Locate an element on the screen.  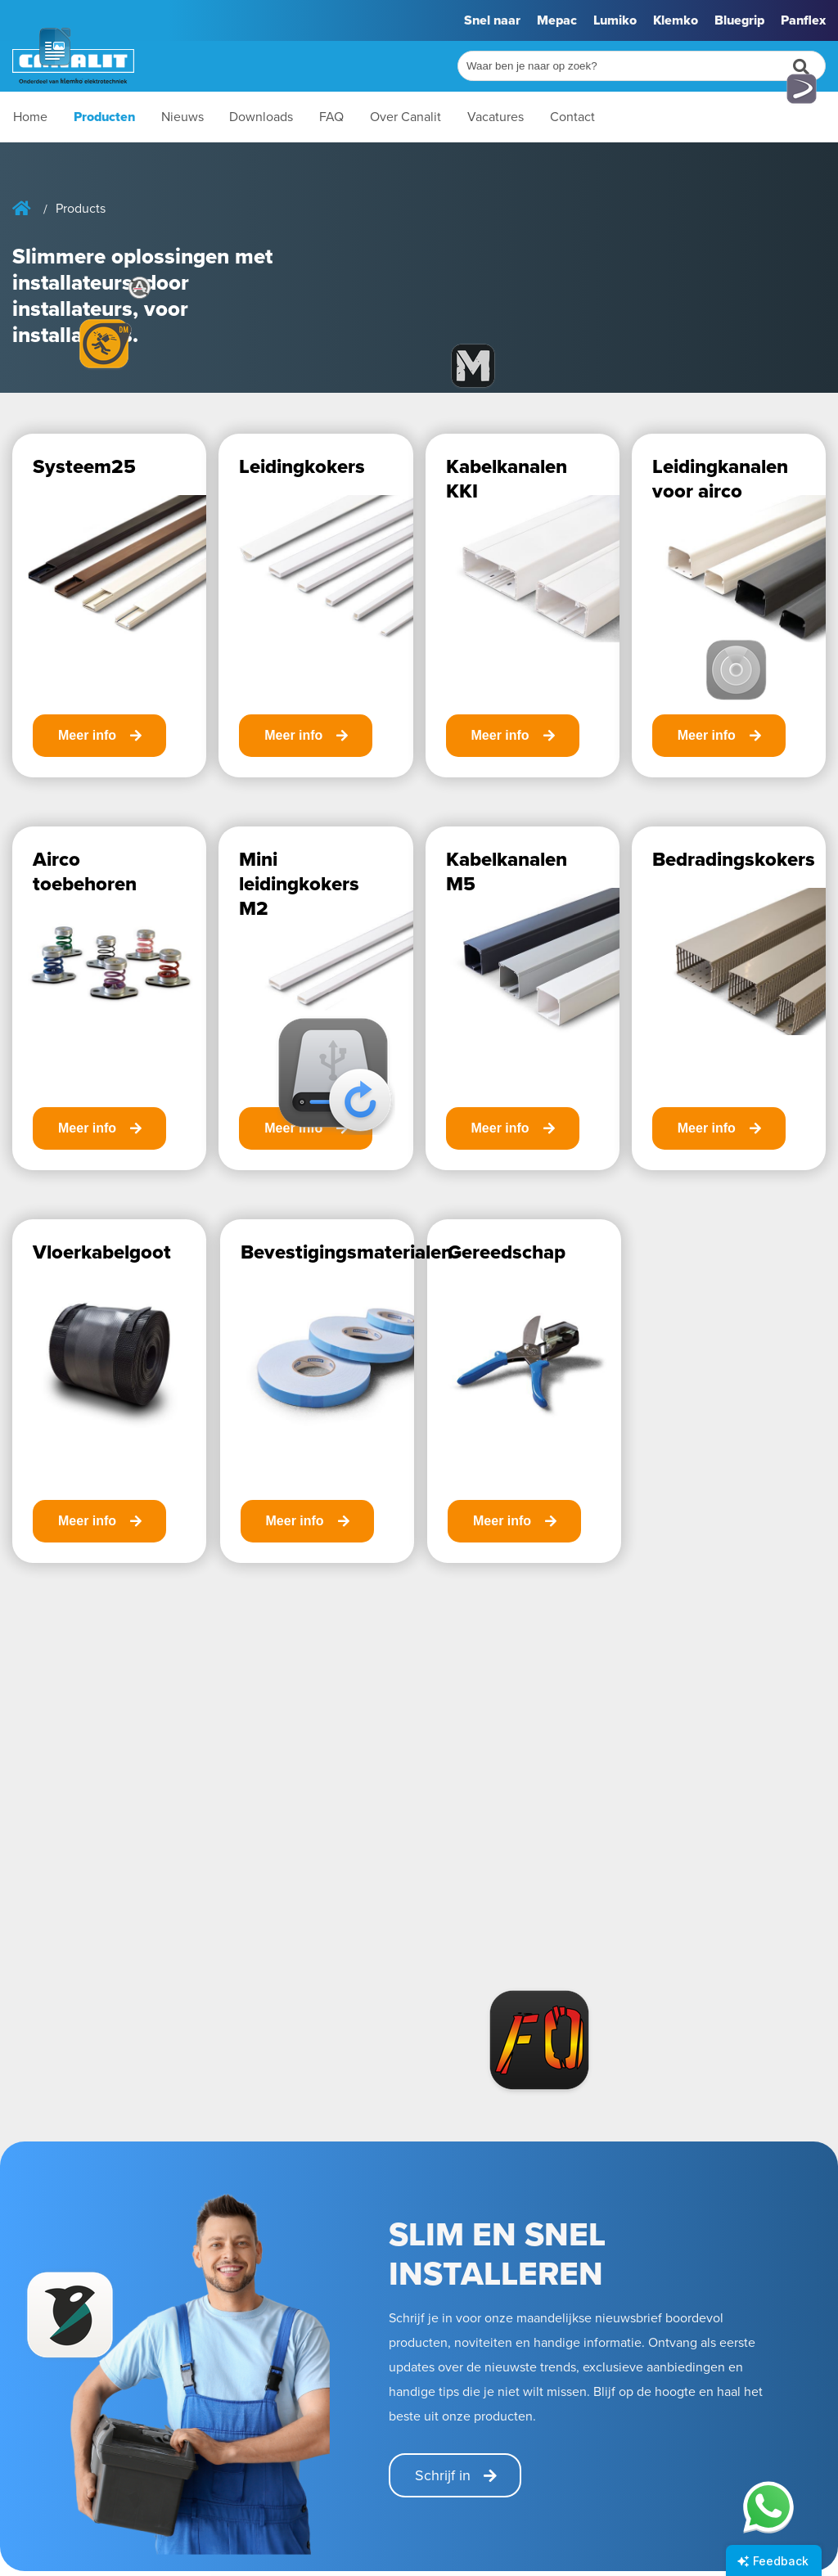
open orca slicer 3d printing software is located at coordinates (70, 2314).